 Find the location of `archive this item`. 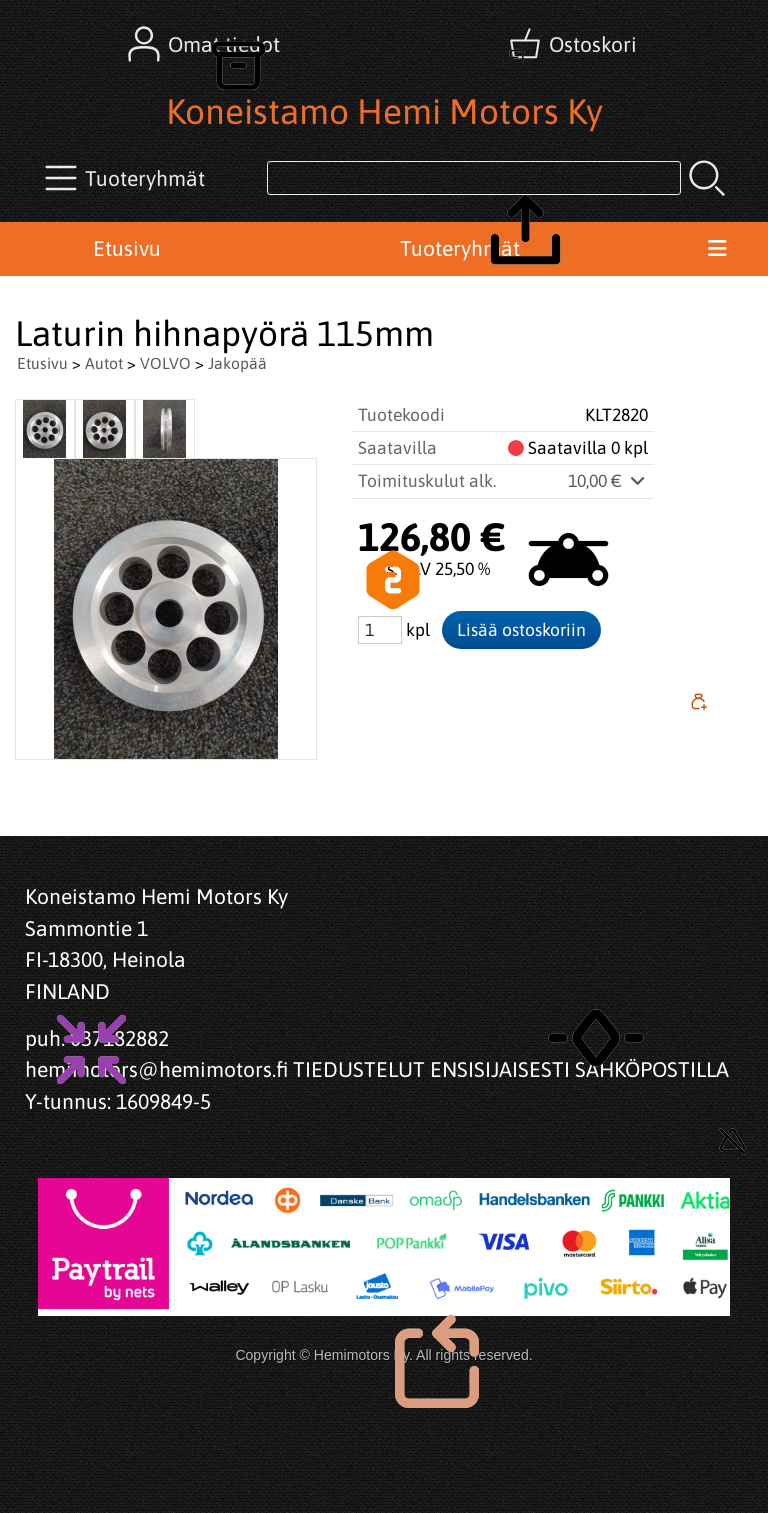

archive this item is located at coordinates (238, 65).